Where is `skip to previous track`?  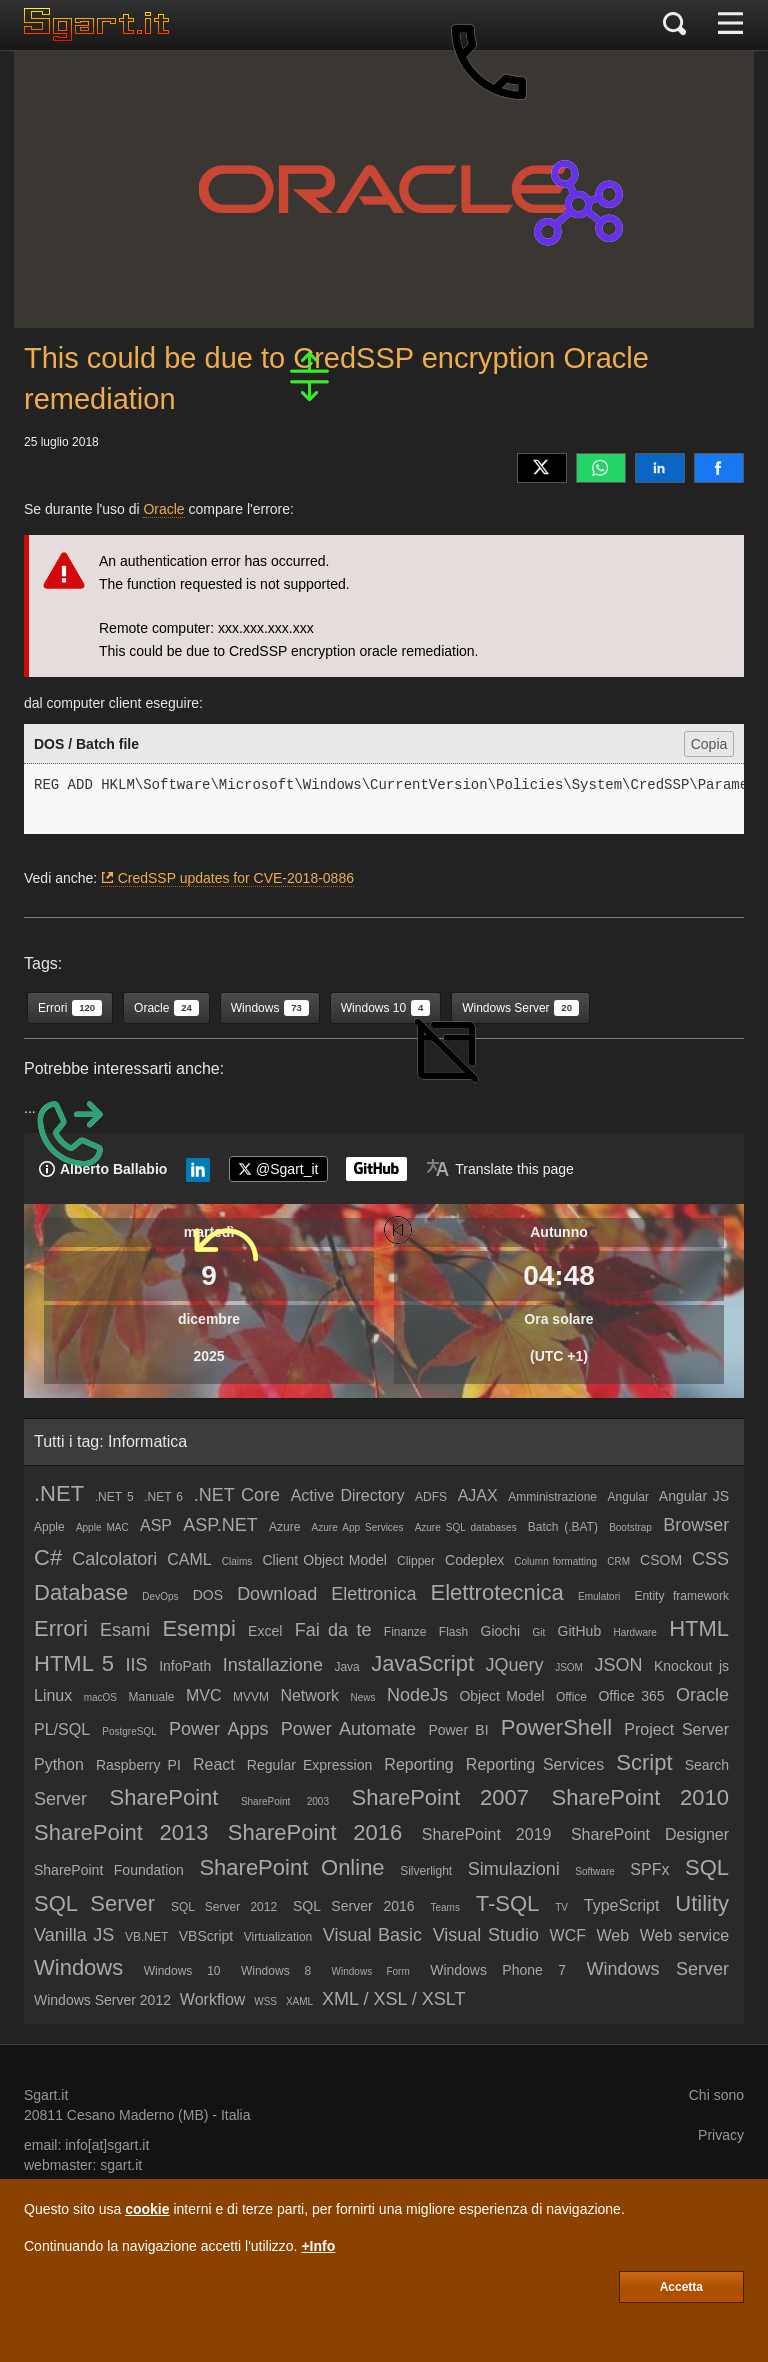 skip to previous track is located at coordinates (398, 1230).